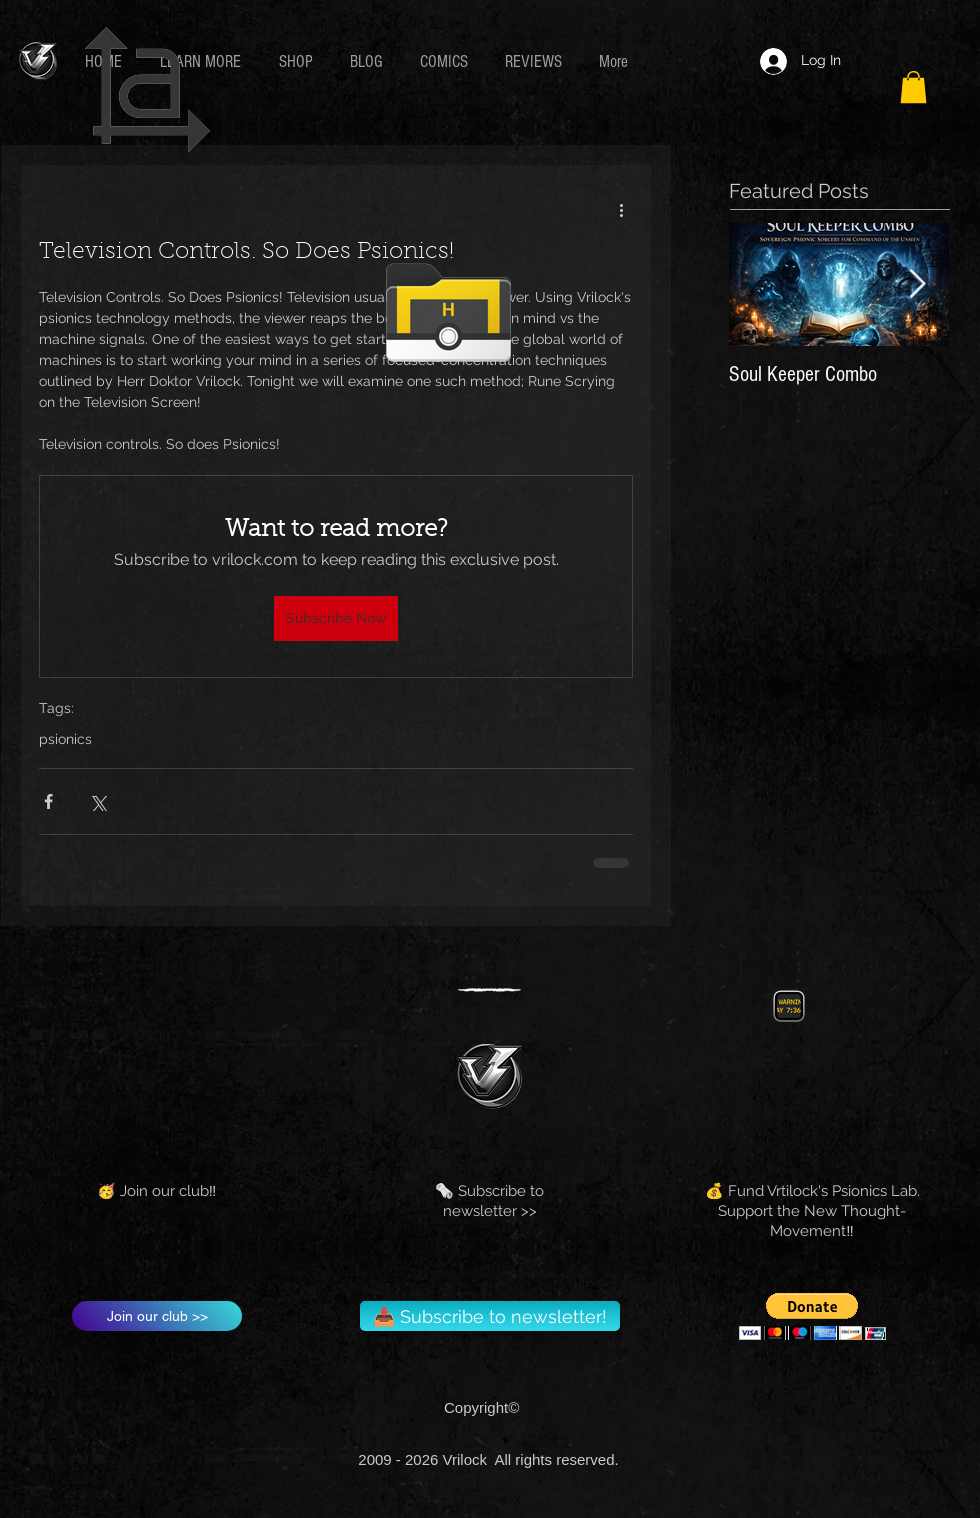 The height and width of the screenshot is (1518, 980). What do you see at coordinates (789, 1006) in the screenshot?
I see `open the console app to view system logs` at bounding box center [789, 1006].